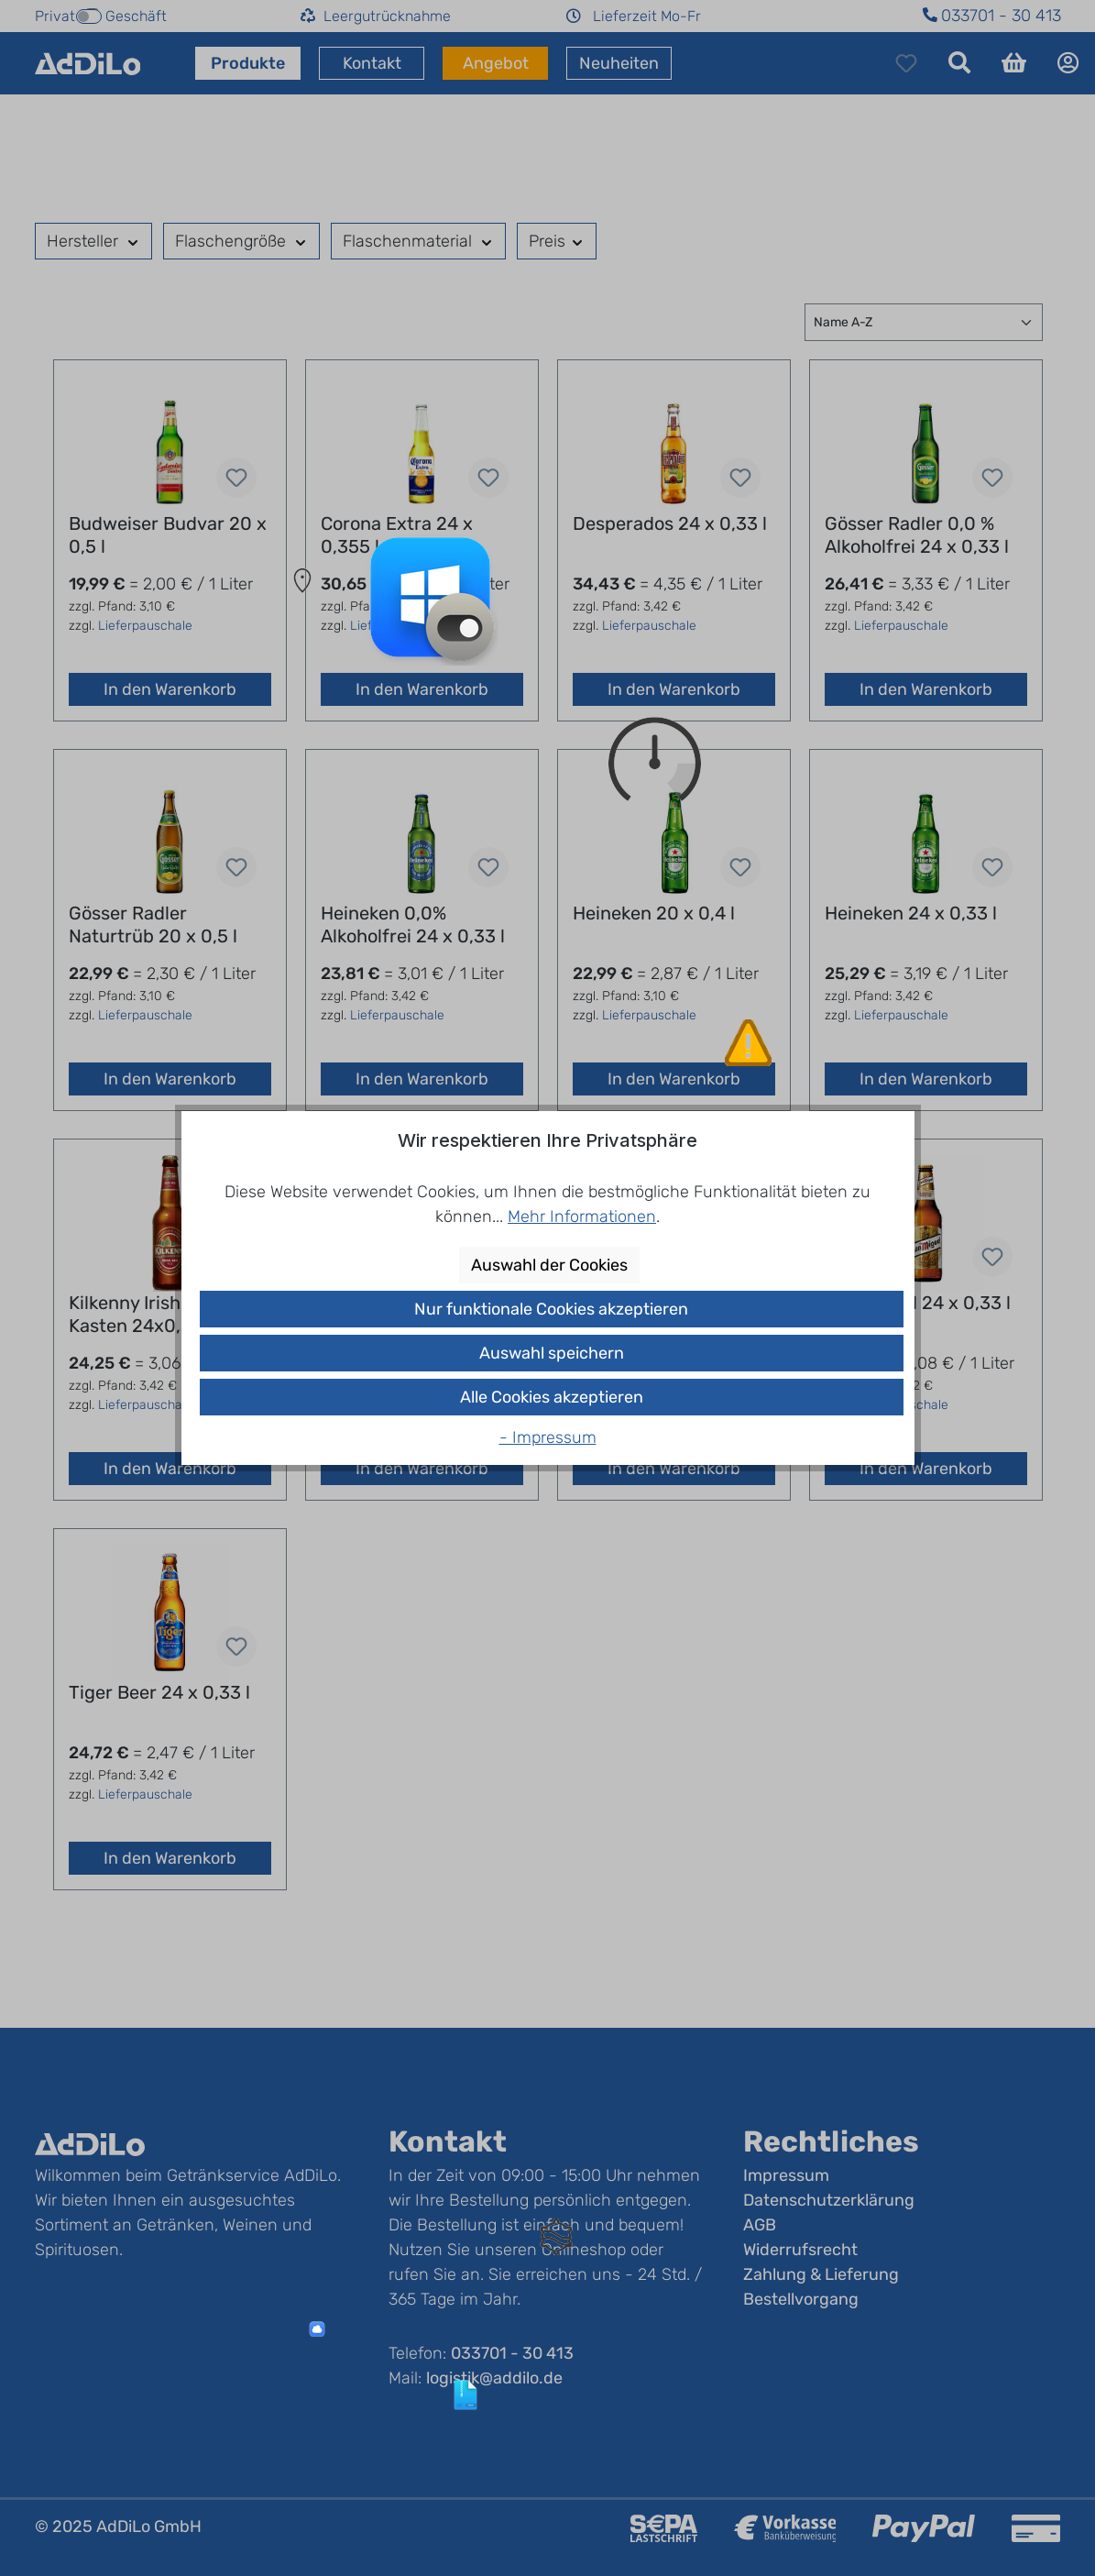 The image size is (1095, 2576). I want to click on indicates a OneDrive sync warning or issue, so click(748, 1042).